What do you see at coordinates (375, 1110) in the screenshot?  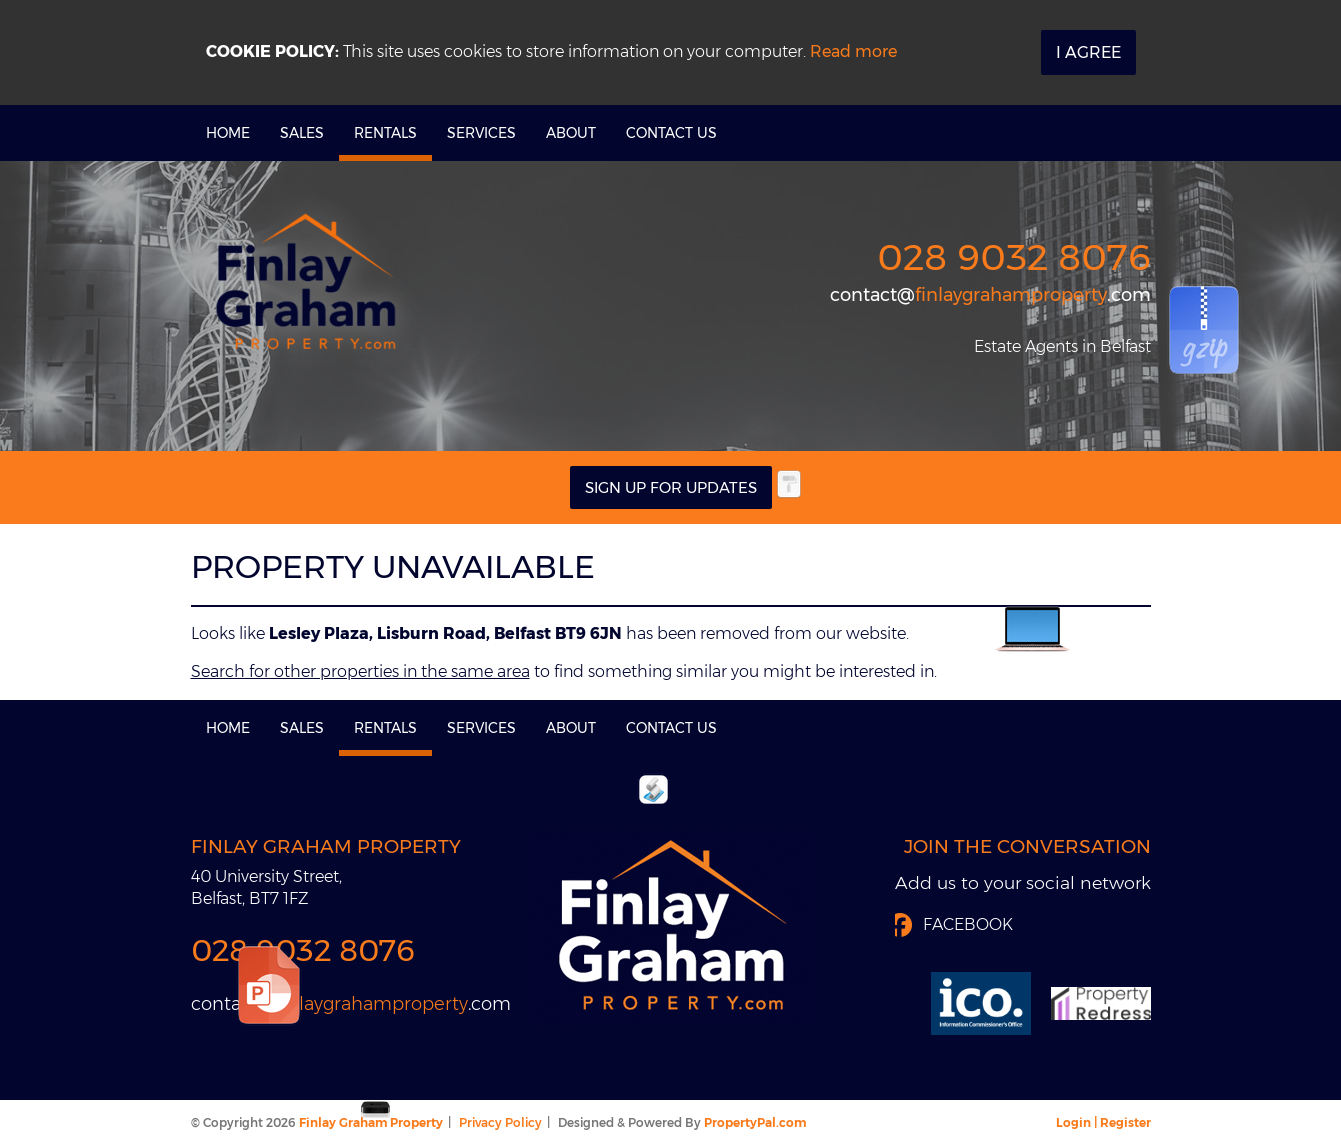 I see `apple tv device in connected devices list` at bounding box center [375, 1110].